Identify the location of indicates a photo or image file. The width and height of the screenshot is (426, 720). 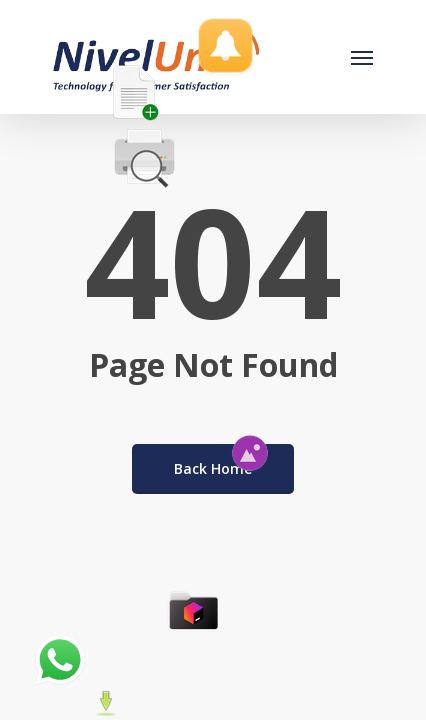
(250, 453).